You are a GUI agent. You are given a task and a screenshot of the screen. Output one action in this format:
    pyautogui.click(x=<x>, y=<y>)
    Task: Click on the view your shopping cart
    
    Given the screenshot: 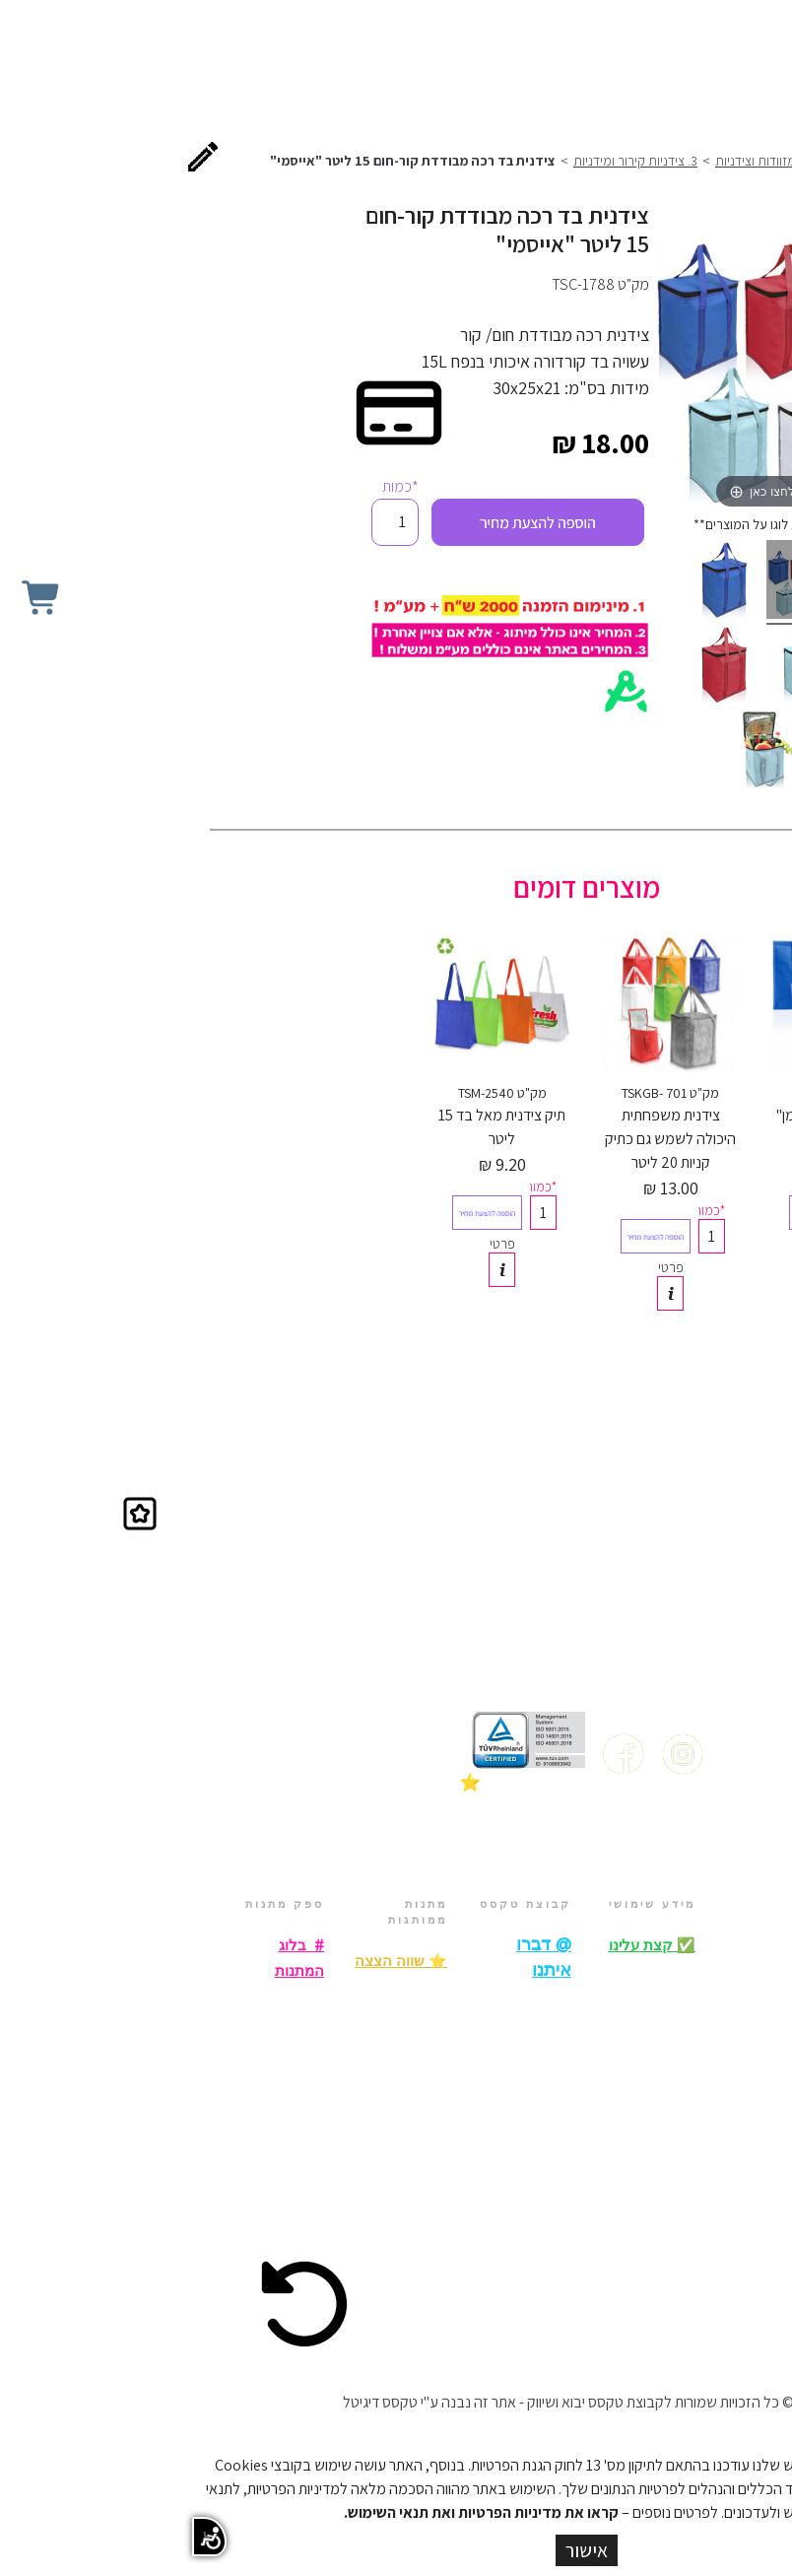 What is the action you would take?
    pyautogui.click(x=42, y=598)
    